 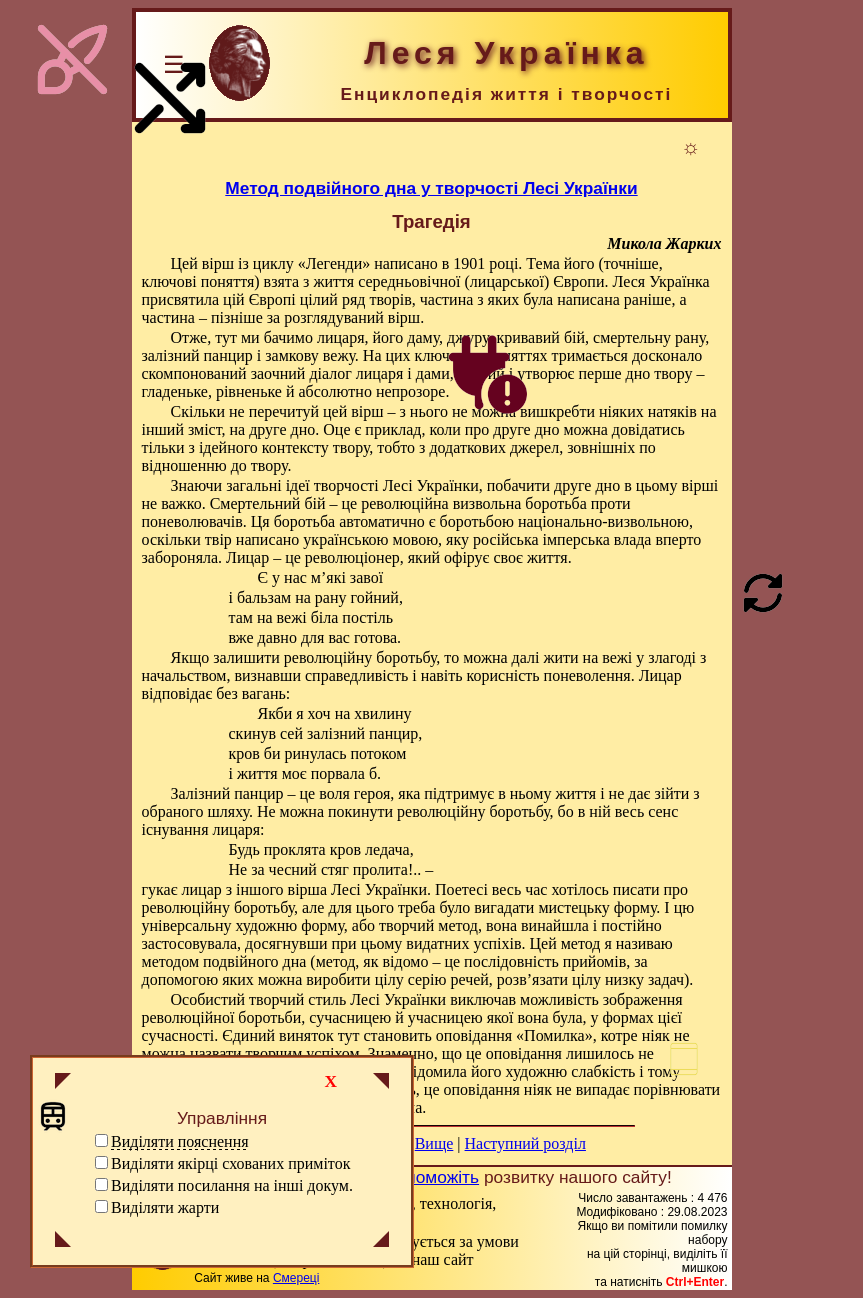 What do you see at coordinates (170, 98) in the screenshot?
I see `shuffle or randomize content order` at bounding box center [170, 98].